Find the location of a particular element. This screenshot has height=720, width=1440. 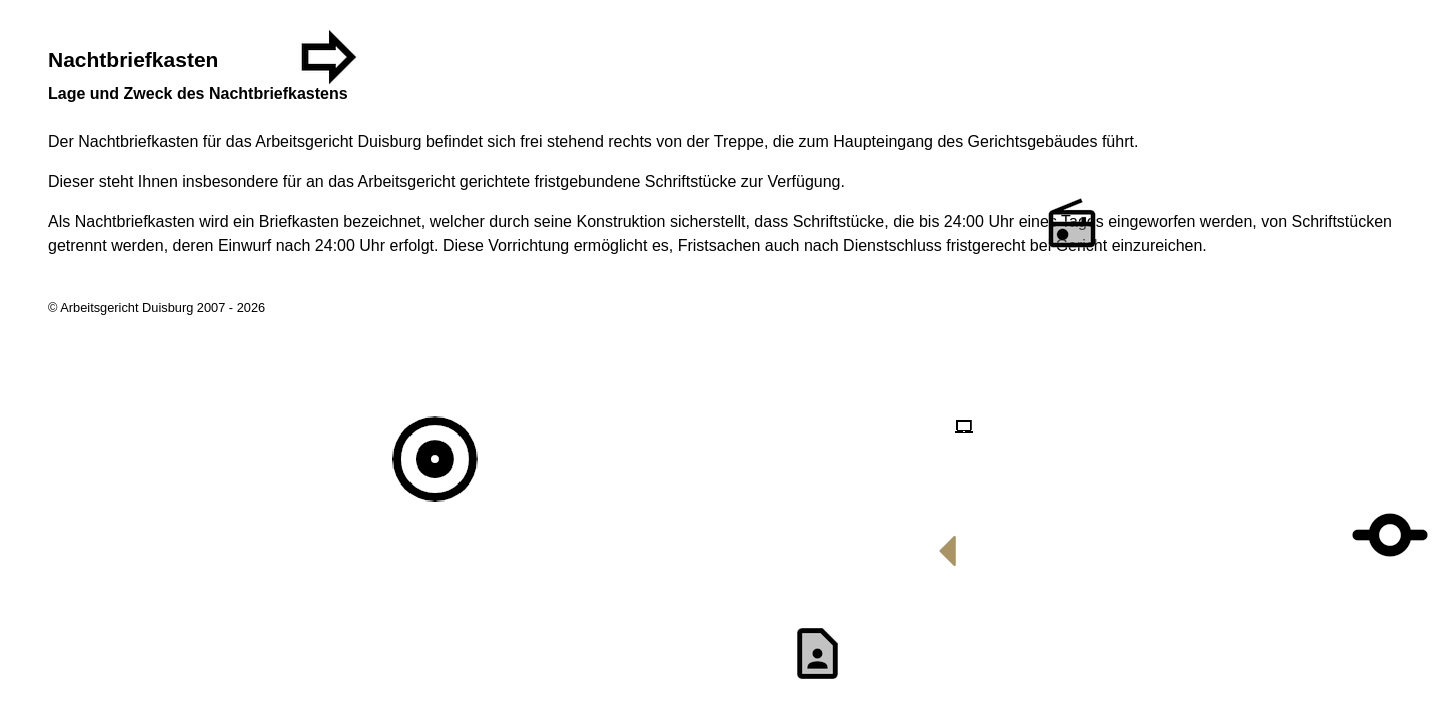

access radio or audio streaming is located at coordinates (1072, 224).